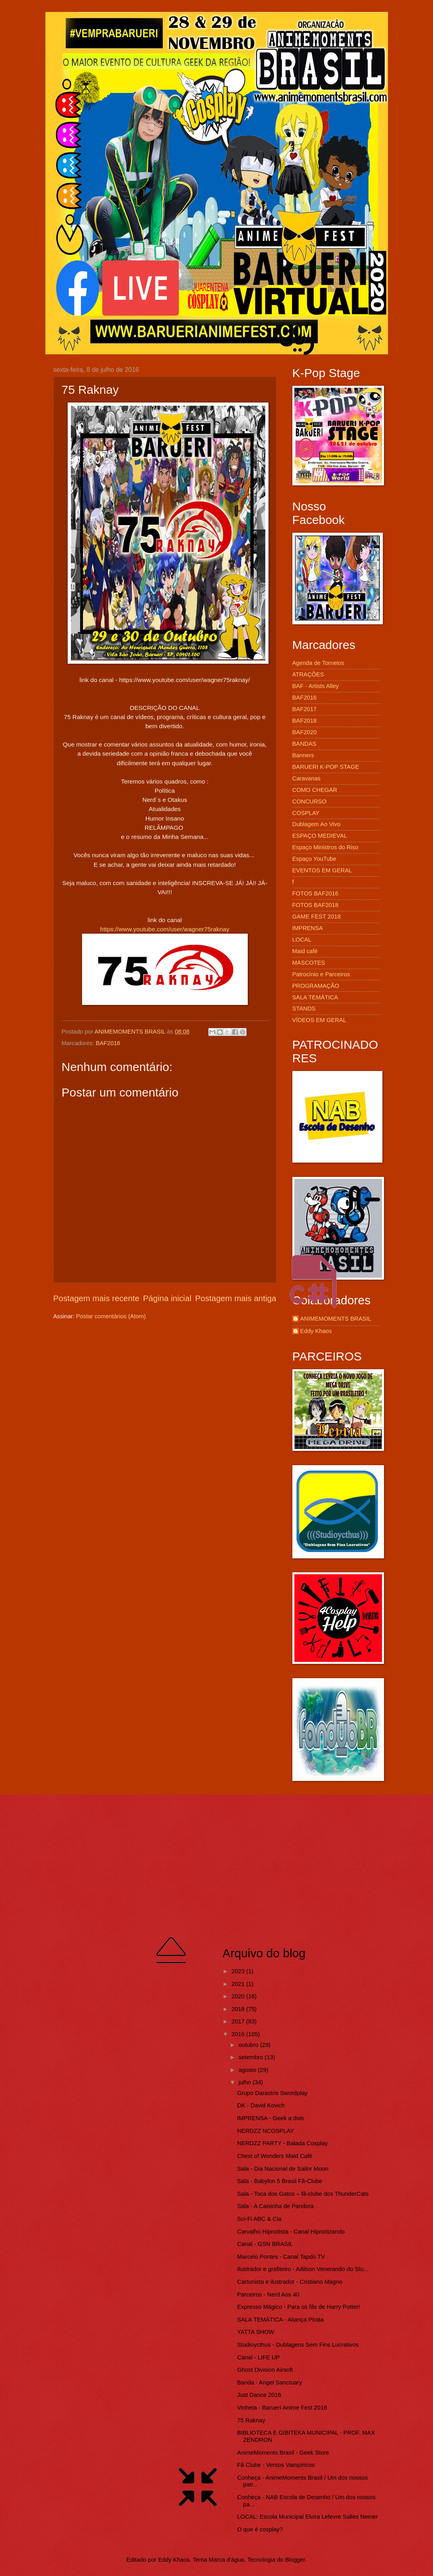  I want to click on open a C# source code file, so click(314, 1281).